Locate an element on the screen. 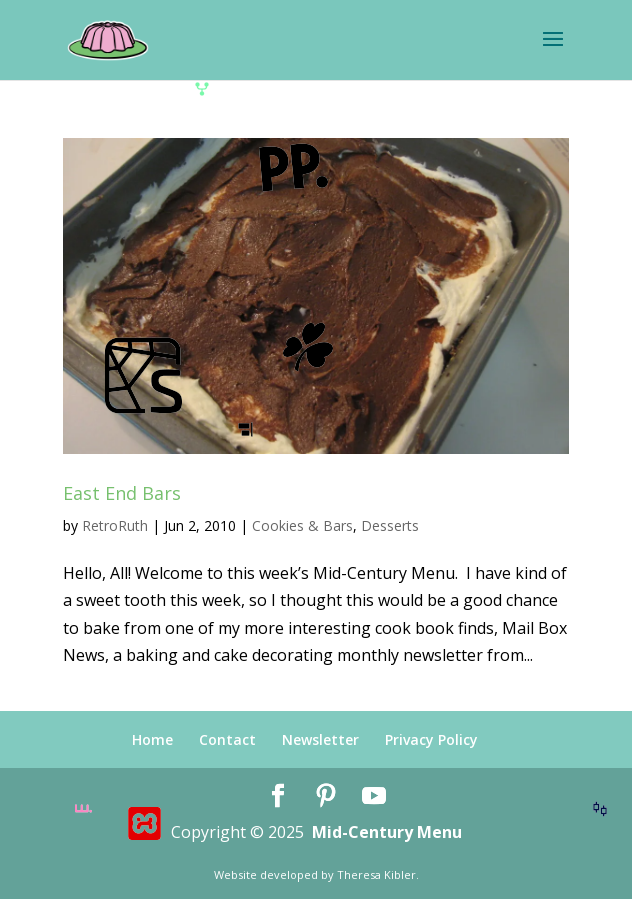 The image size is (632, 899). align selected items to the right edge is located at coordinates (245, 429).